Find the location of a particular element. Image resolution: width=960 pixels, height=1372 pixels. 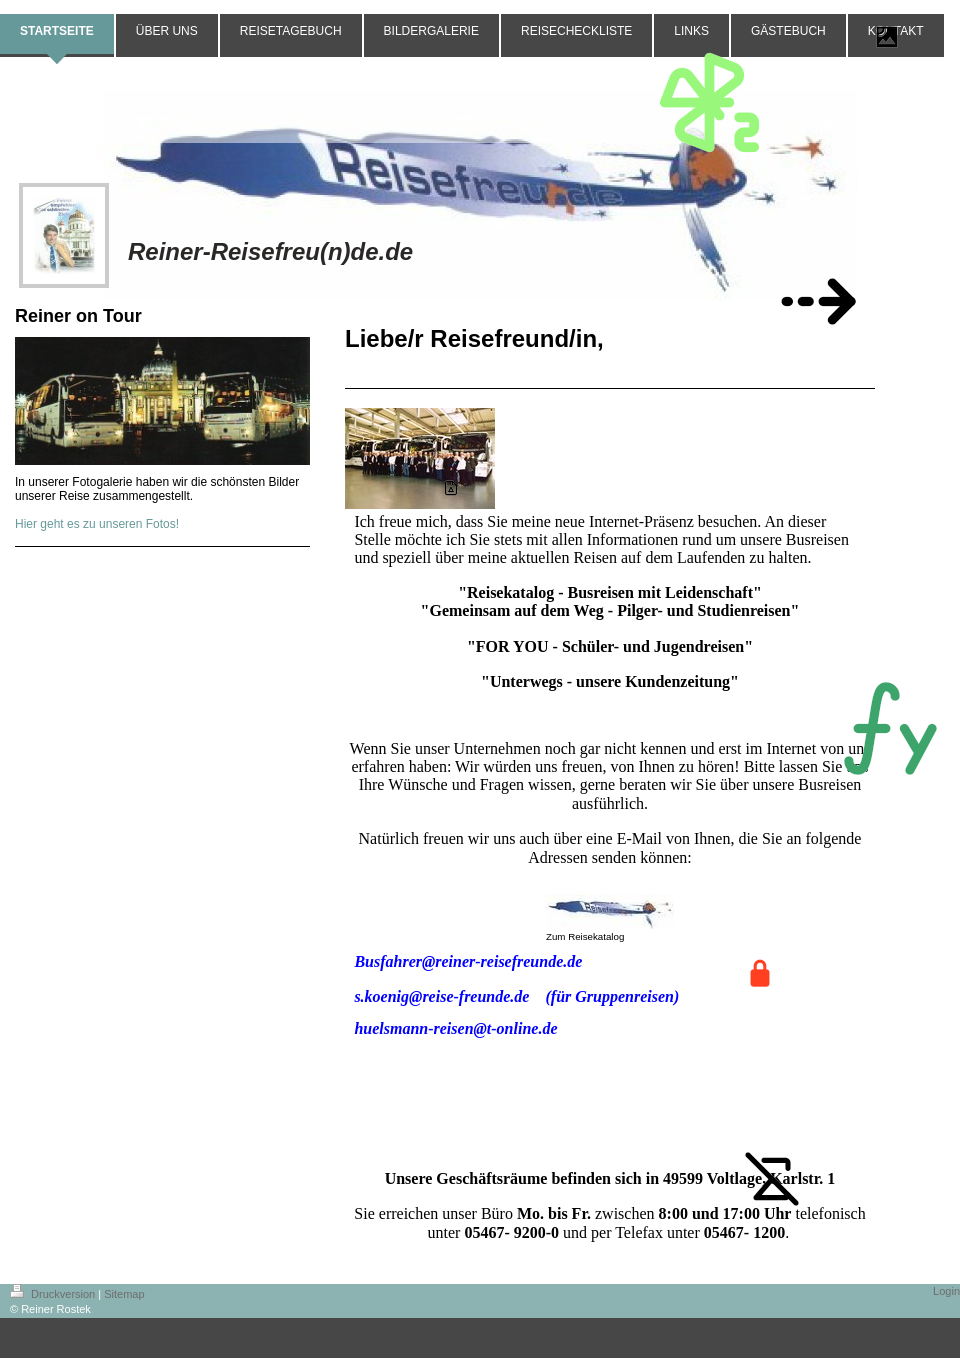

disable automatic sum calculation is located at coordinates (772, 1179).